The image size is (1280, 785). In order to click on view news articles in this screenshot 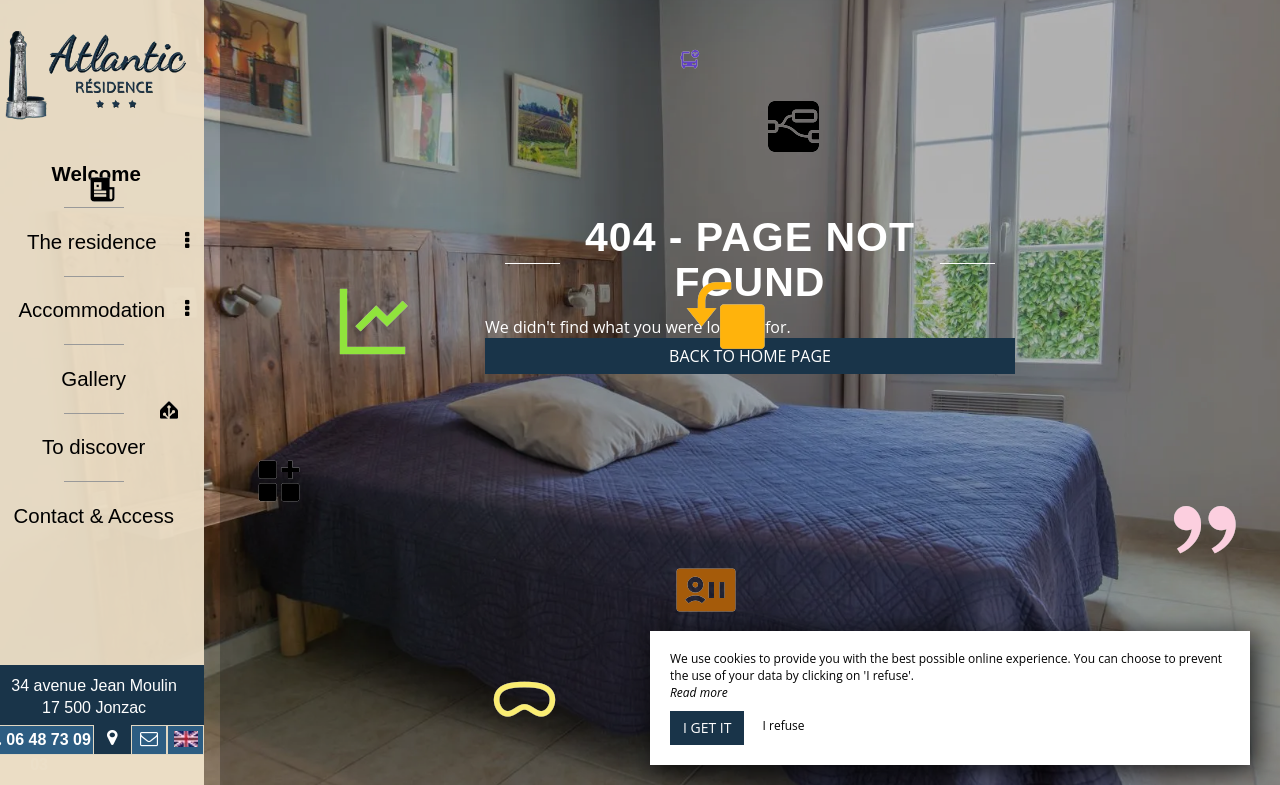, I will do `click(102, 189)`.